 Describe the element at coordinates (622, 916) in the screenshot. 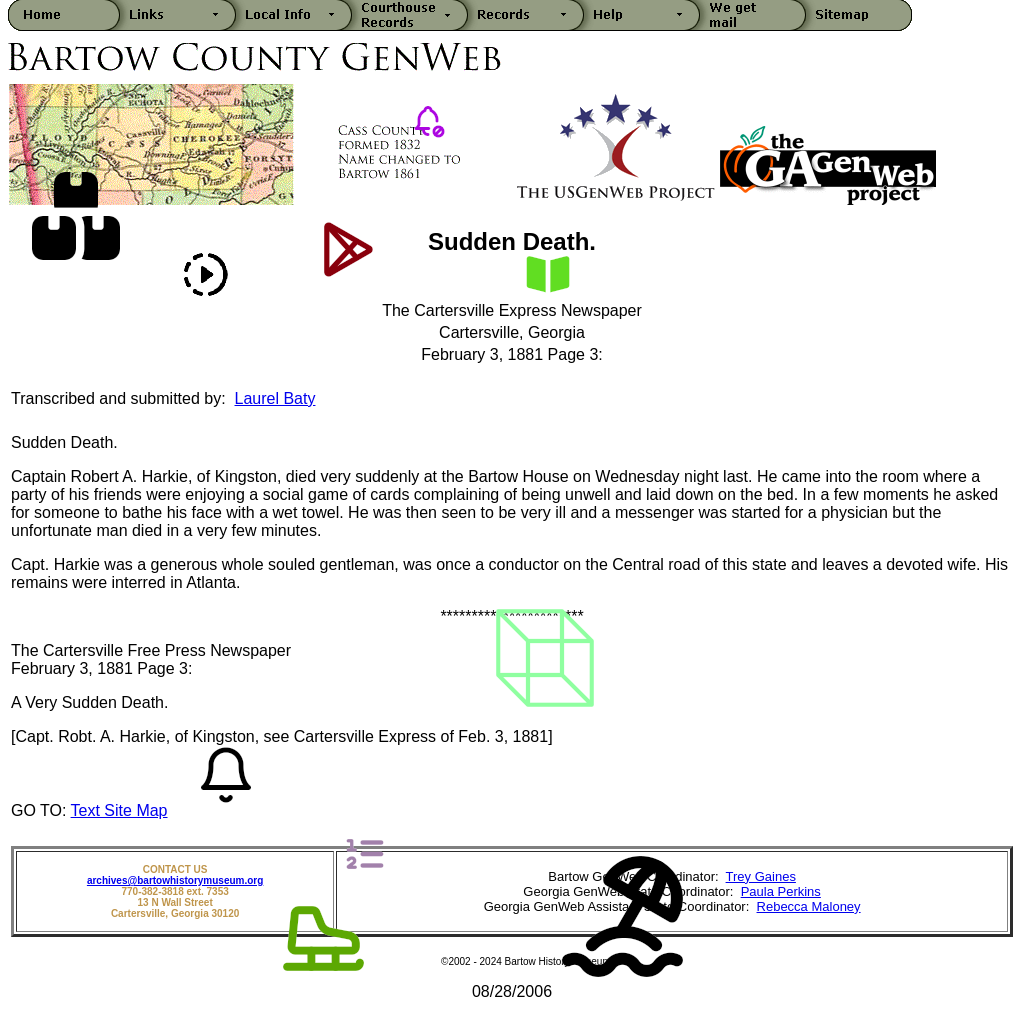

I see `view beach or coastal locations` at that location.